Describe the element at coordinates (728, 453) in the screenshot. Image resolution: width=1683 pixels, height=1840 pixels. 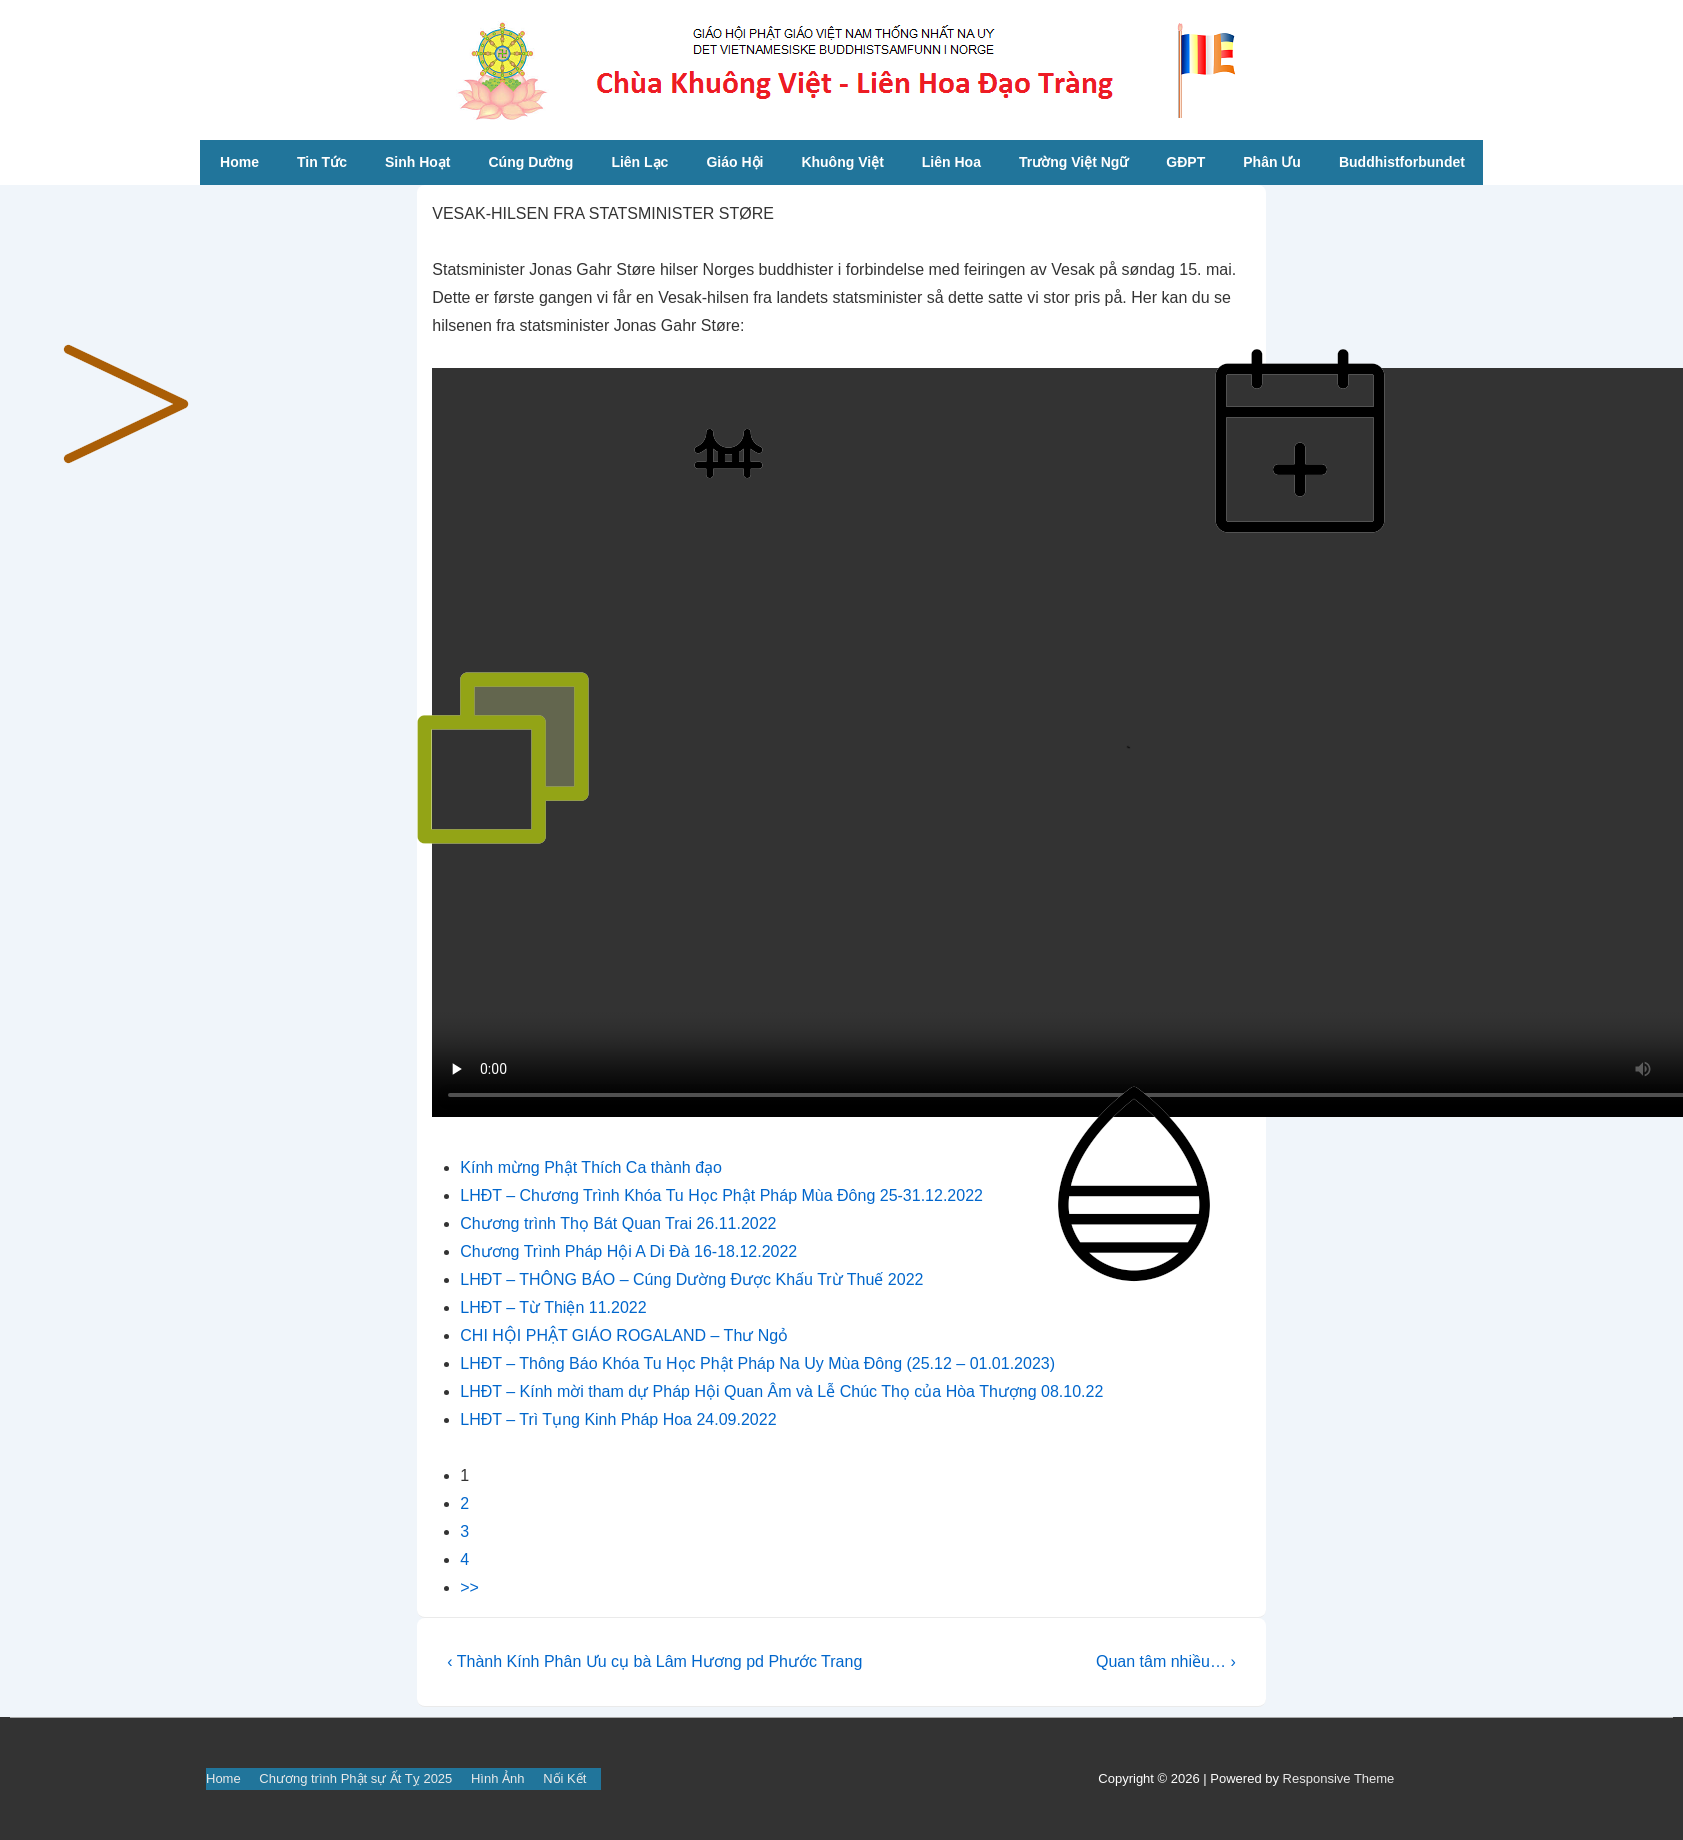
I see `view bridge or overpass information` at that location.